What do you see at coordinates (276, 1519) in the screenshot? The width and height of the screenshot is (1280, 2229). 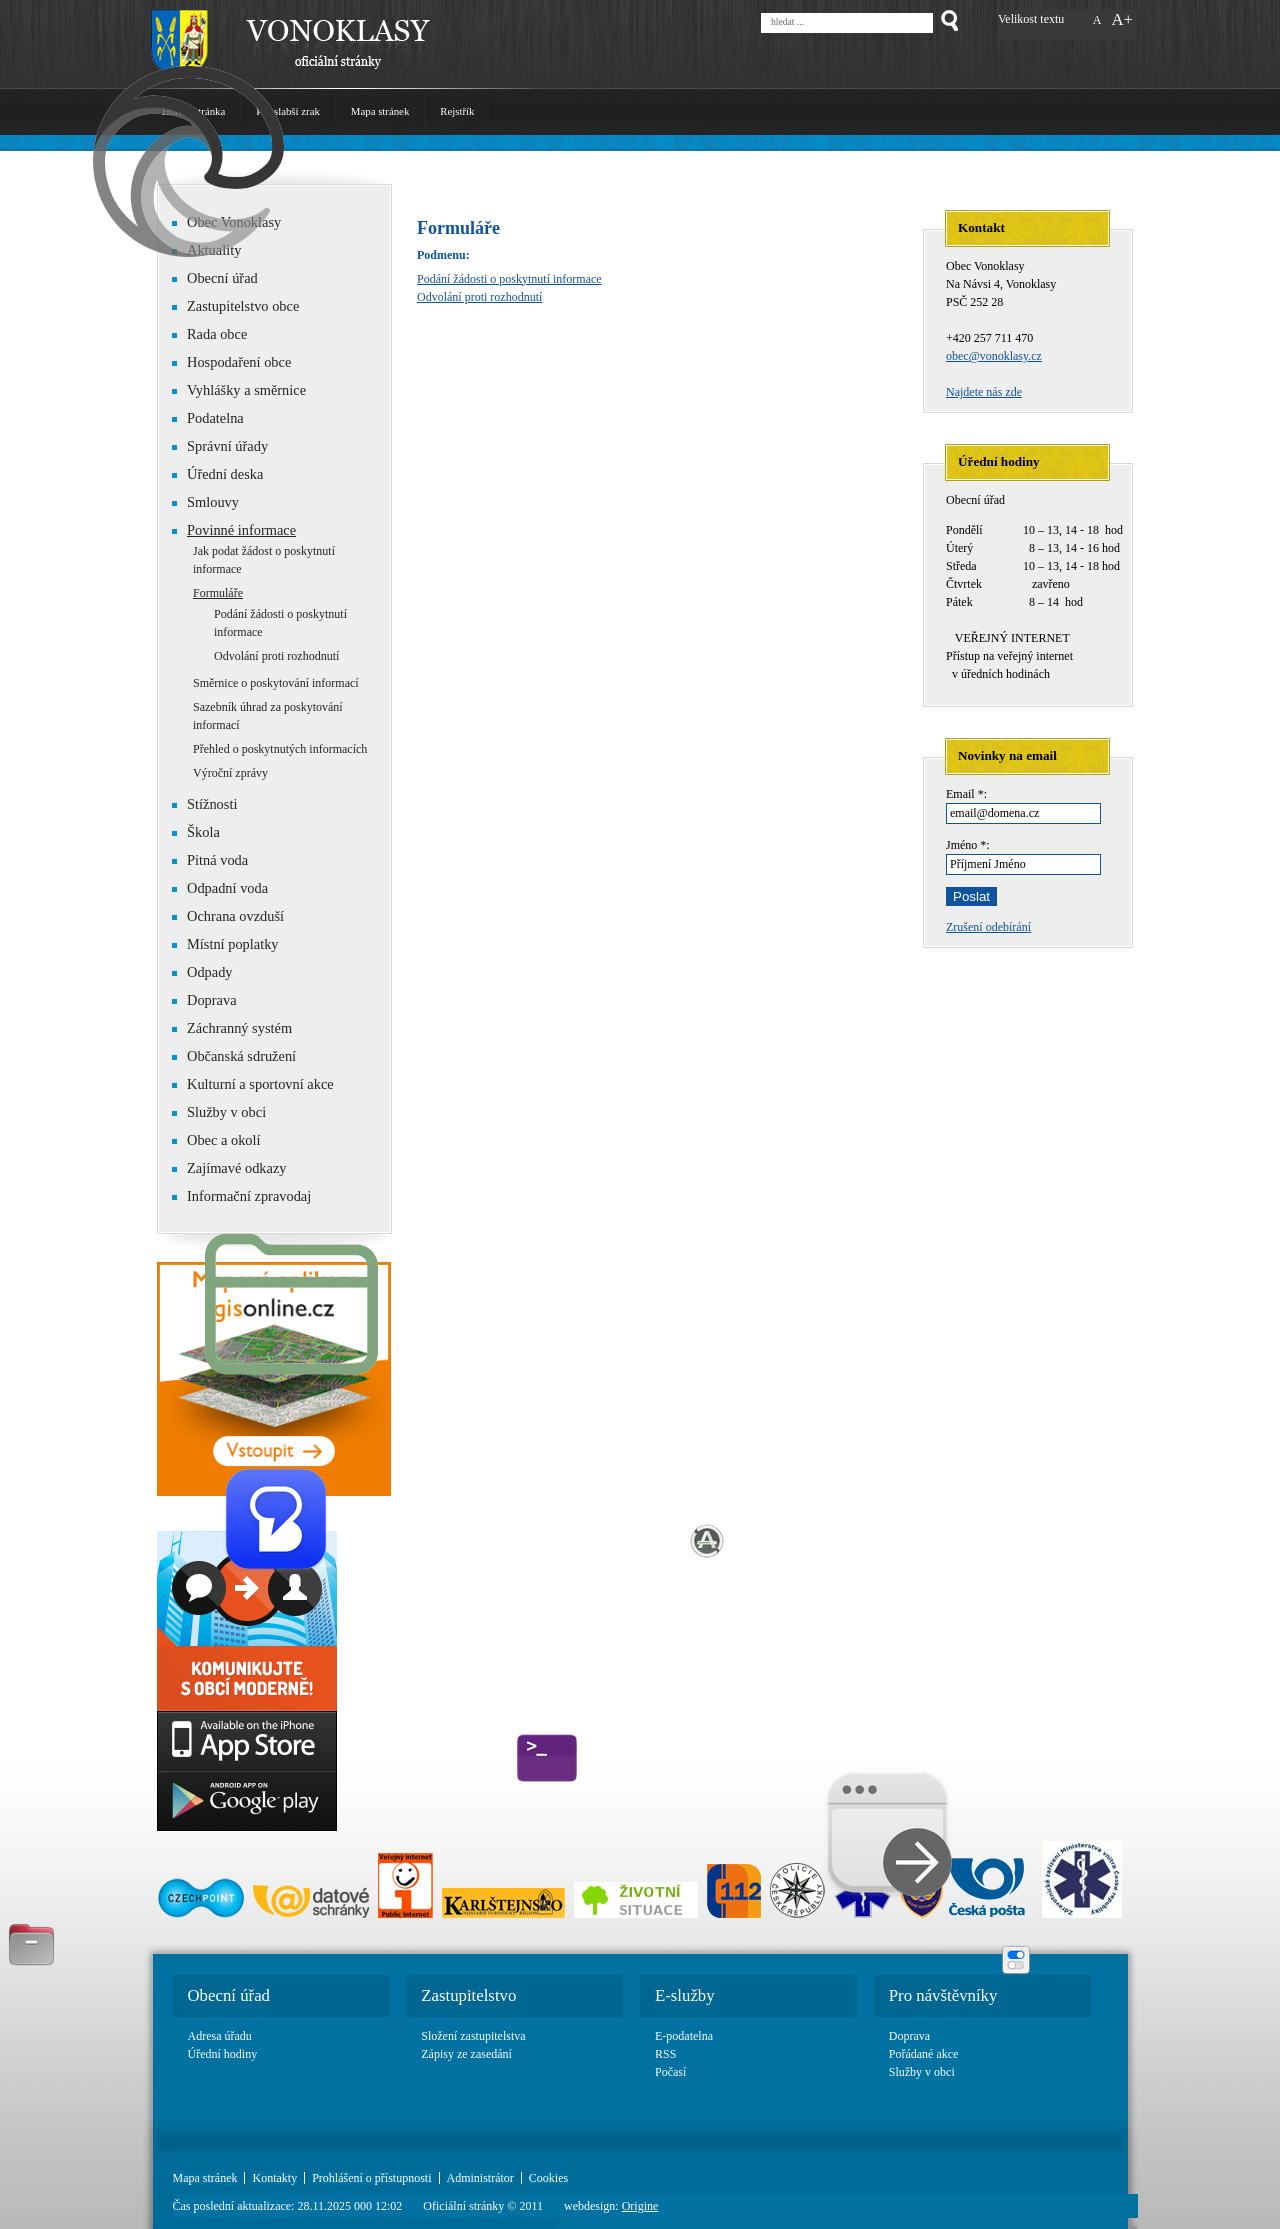 I see `open beeper messaging app` at bounding box center [276, 1519].